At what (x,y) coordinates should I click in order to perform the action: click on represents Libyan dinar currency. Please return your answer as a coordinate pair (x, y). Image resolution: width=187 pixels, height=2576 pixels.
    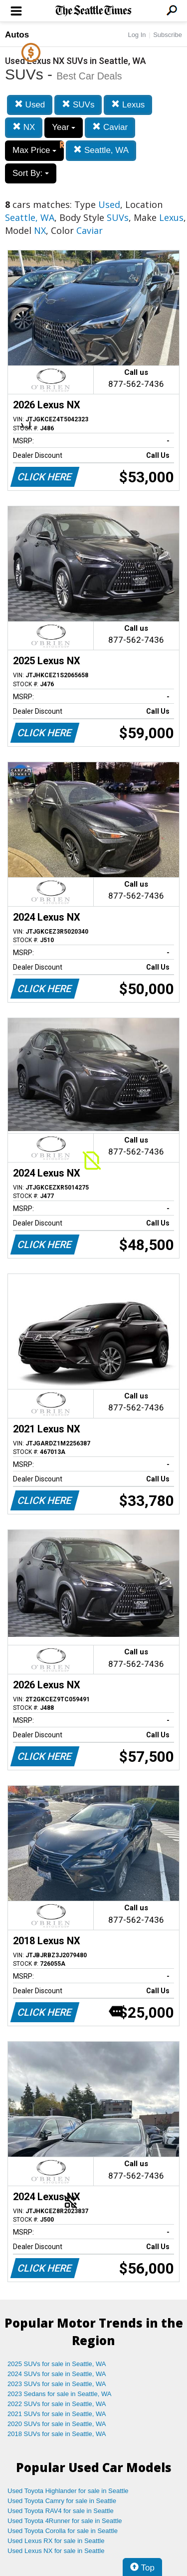
    Looking at the image, I should click on (25, 425).